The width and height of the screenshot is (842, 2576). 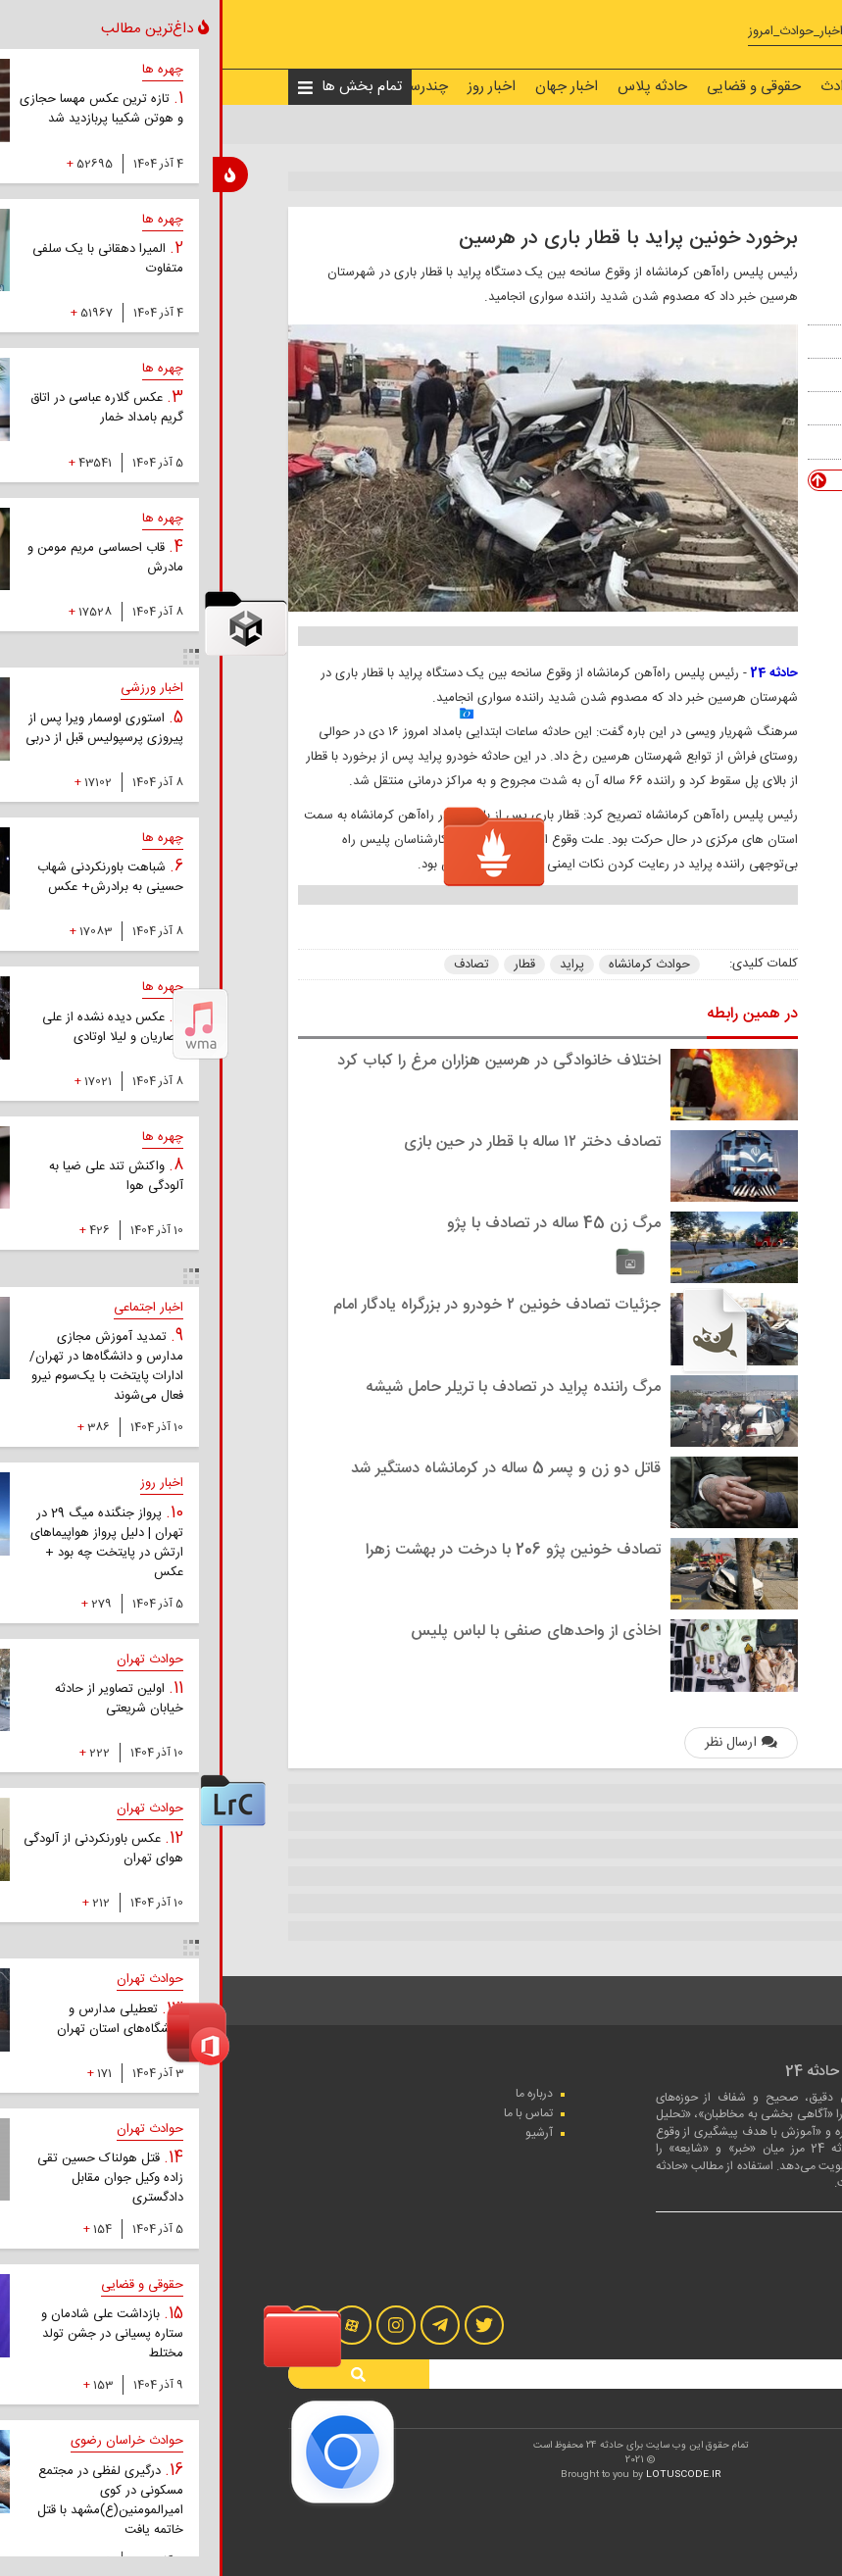 I want to click on open folder containing adobe lightroom classic files, so click(x=232, y=1802).